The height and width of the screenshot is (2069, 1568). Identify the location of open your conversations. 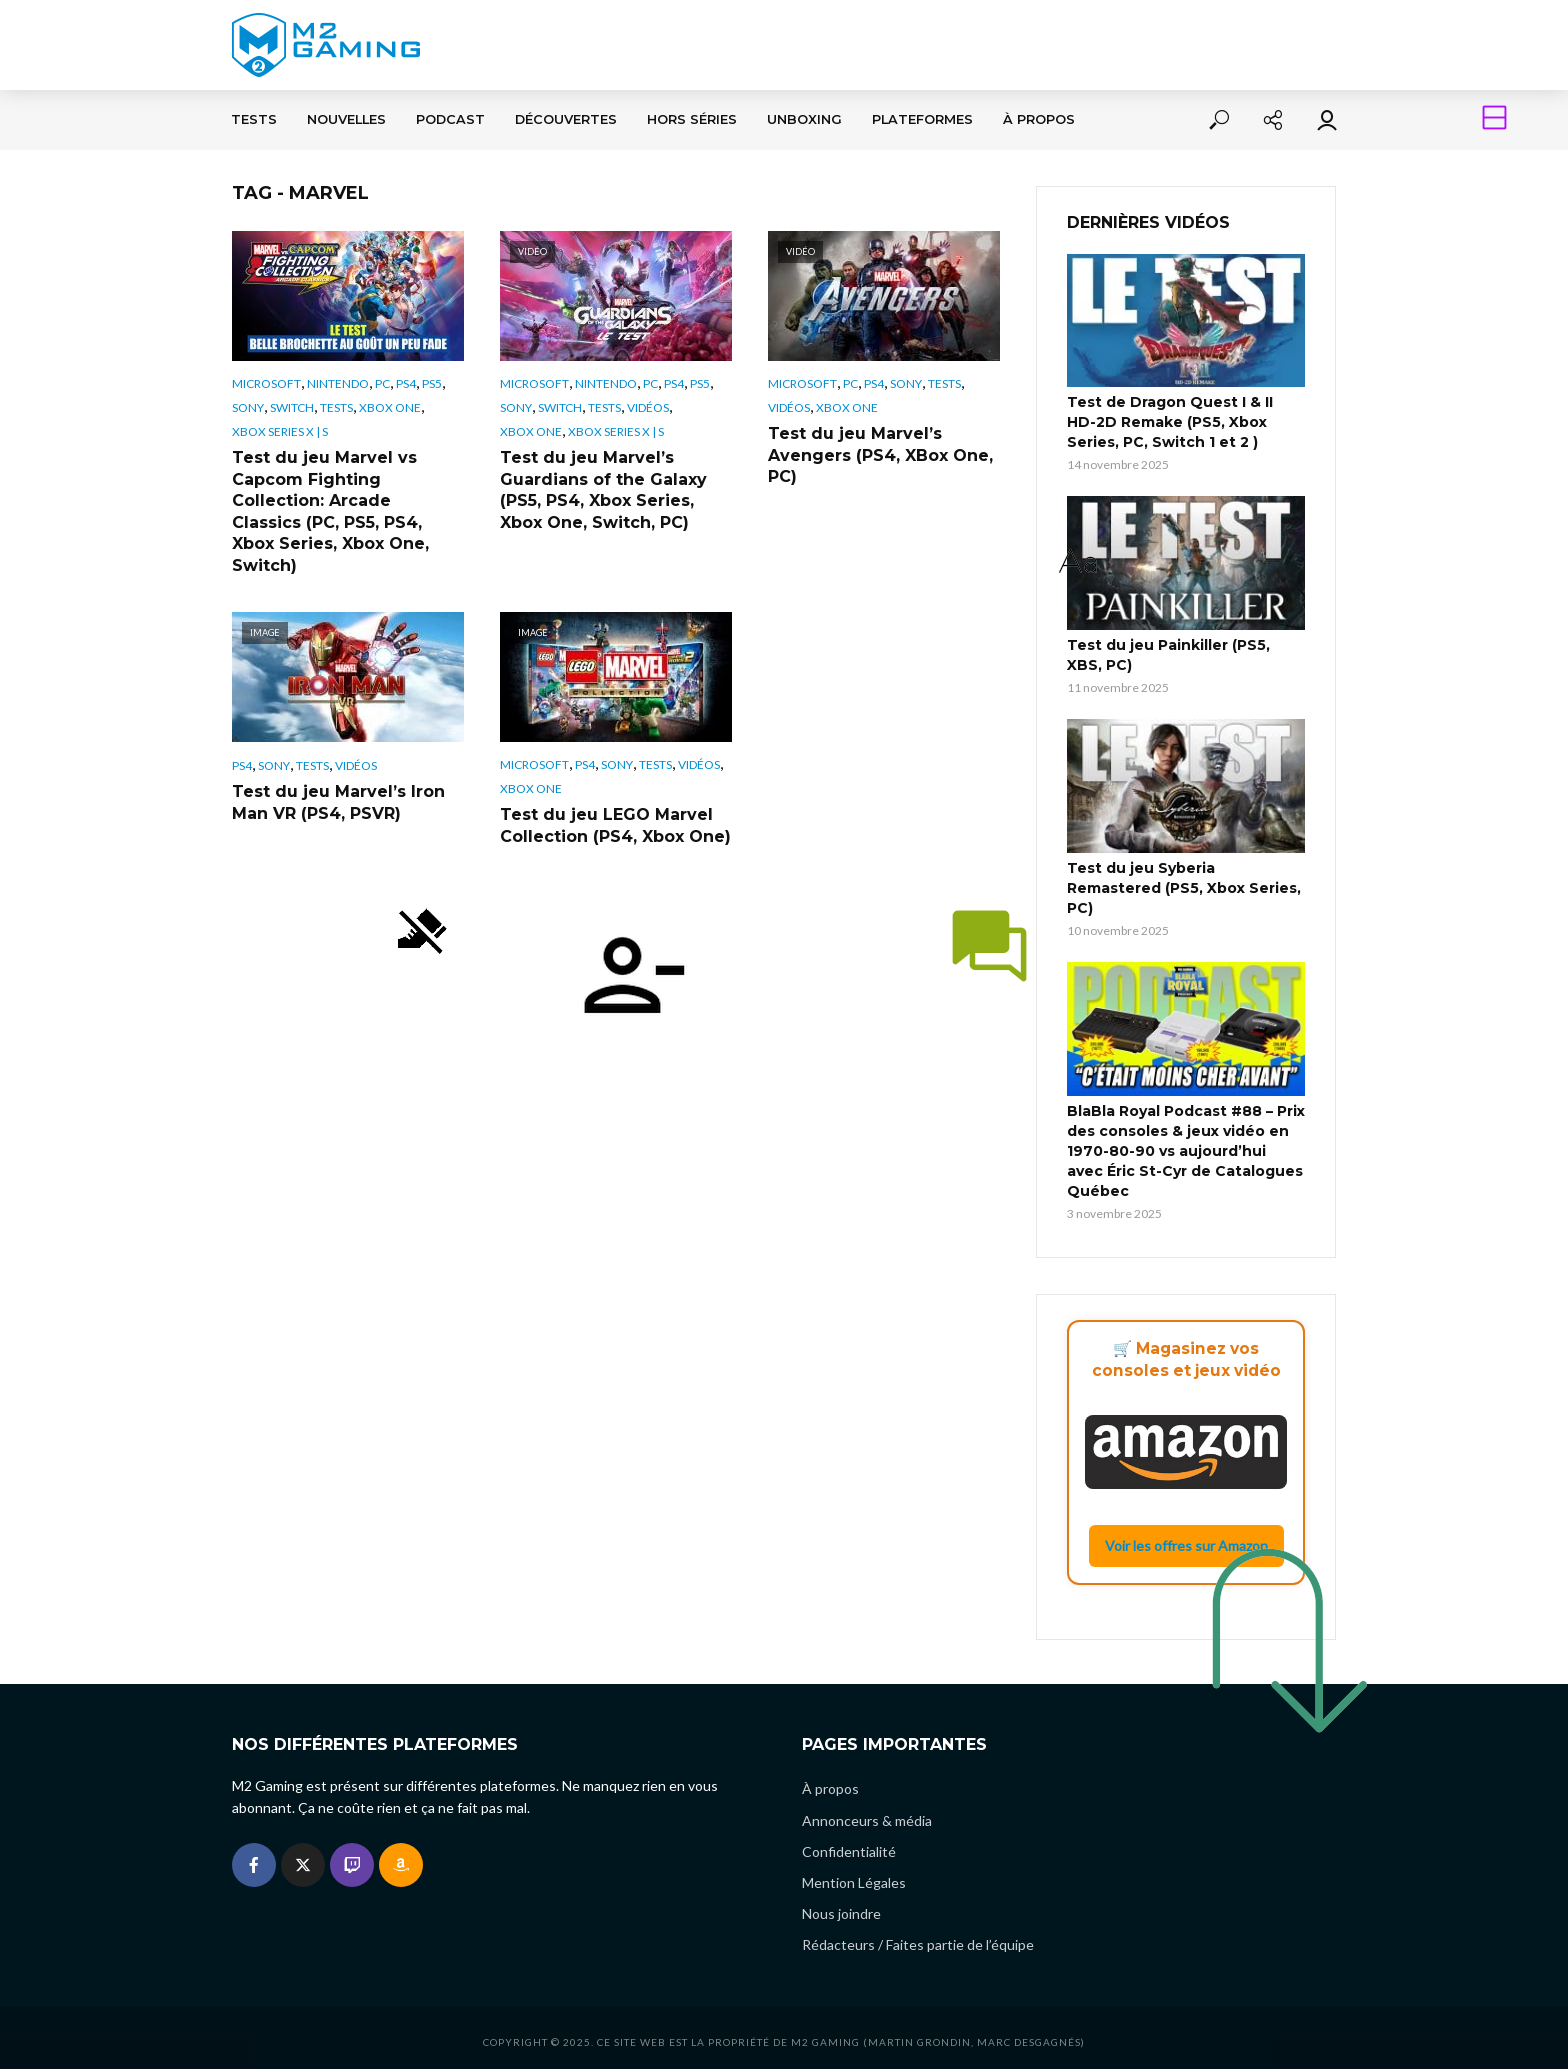
(989, 944).